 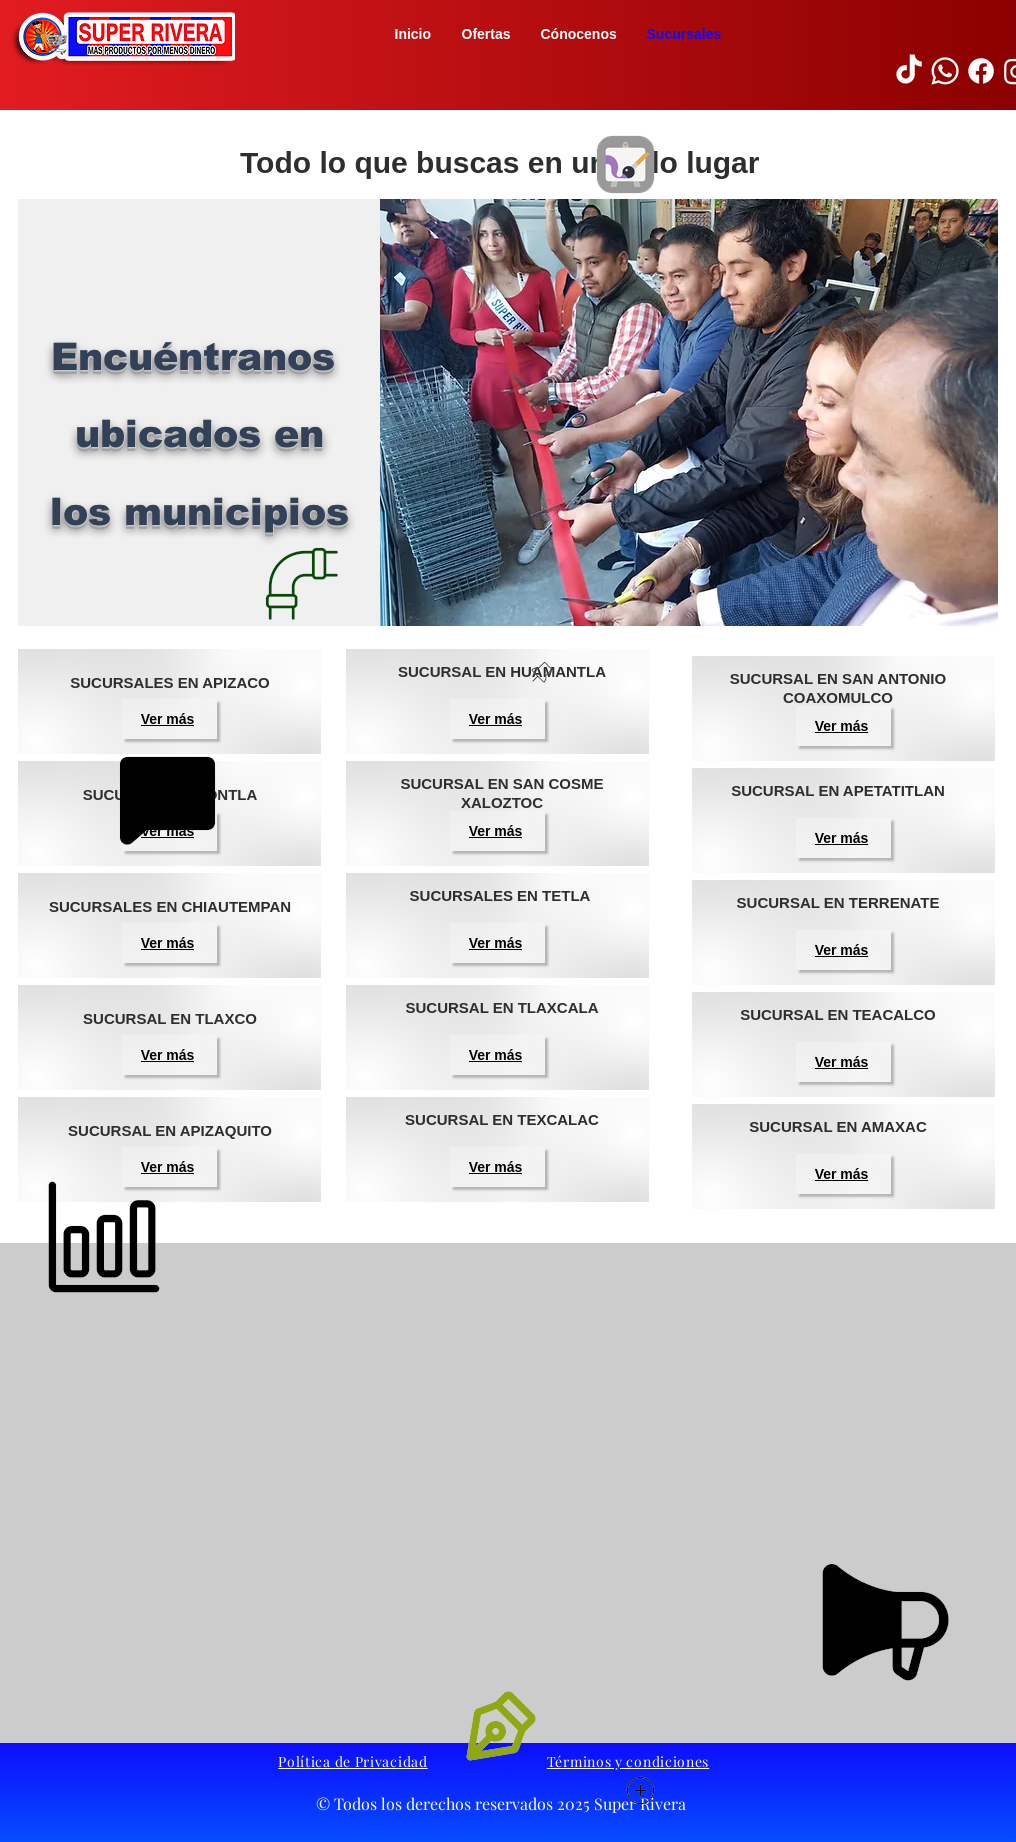 What do you see at coordinates (299, 581) in the screenshot?
I see `plumbing or pipeline connection indicator` at bounding box center [299, 581].